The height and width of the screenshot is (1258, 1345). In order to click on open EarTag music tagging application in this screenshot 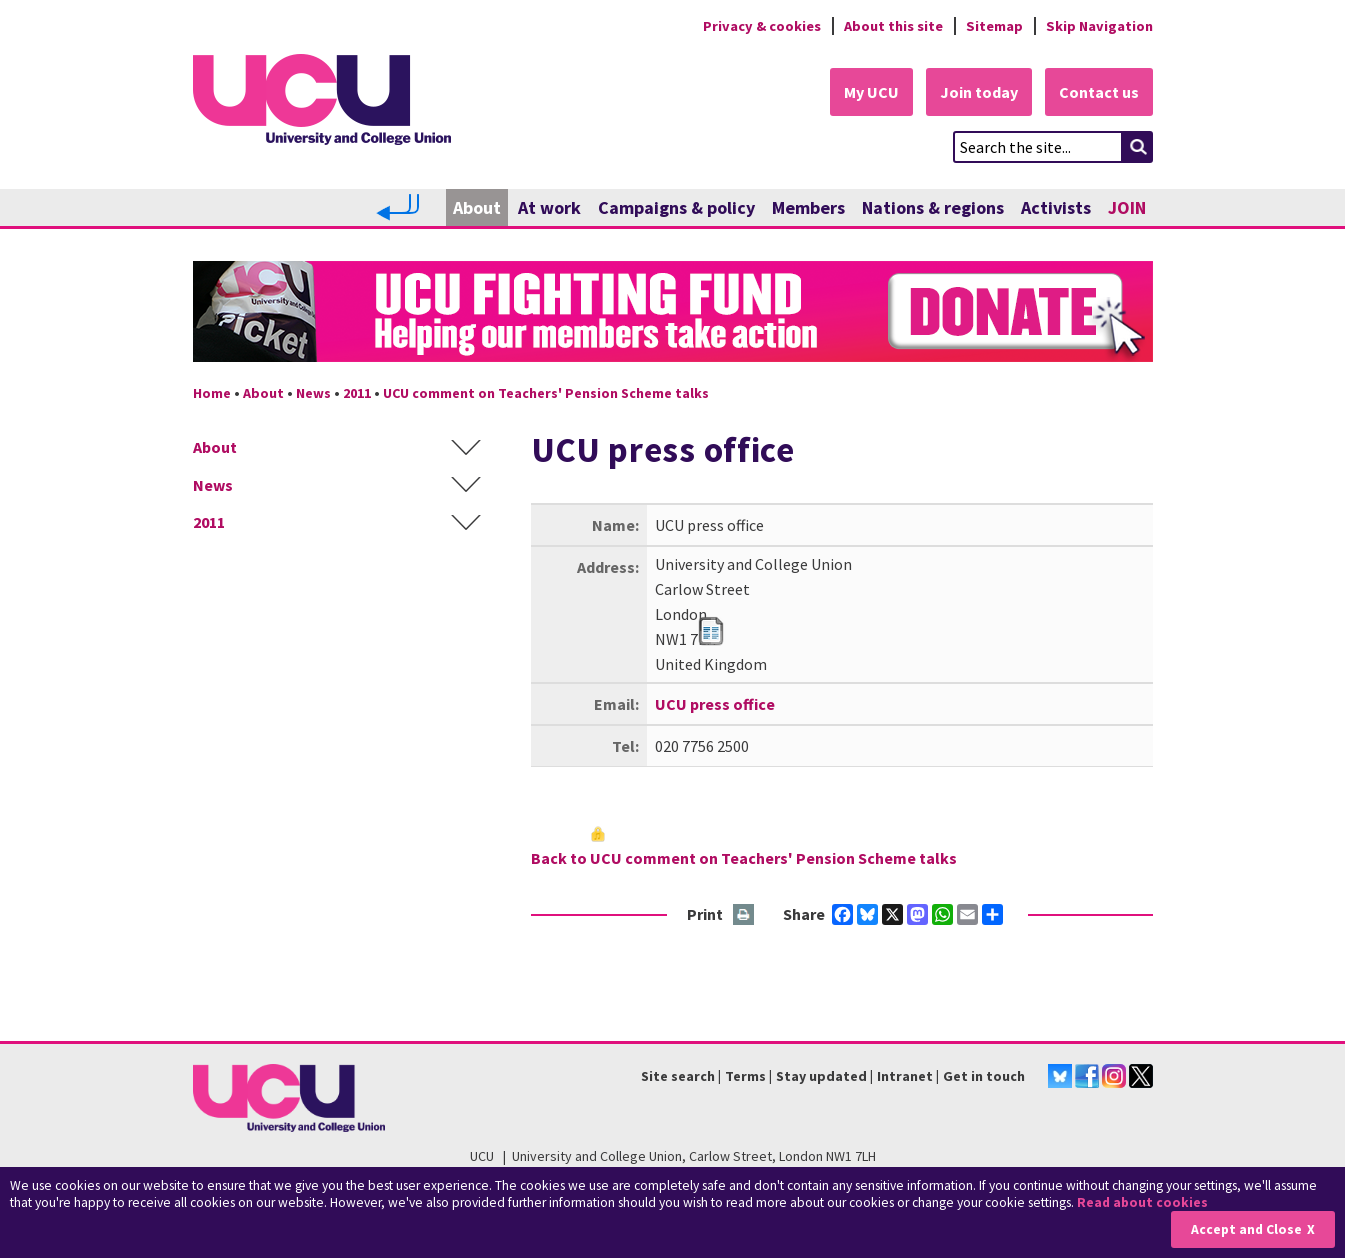, I will do `click(598, 834)`.